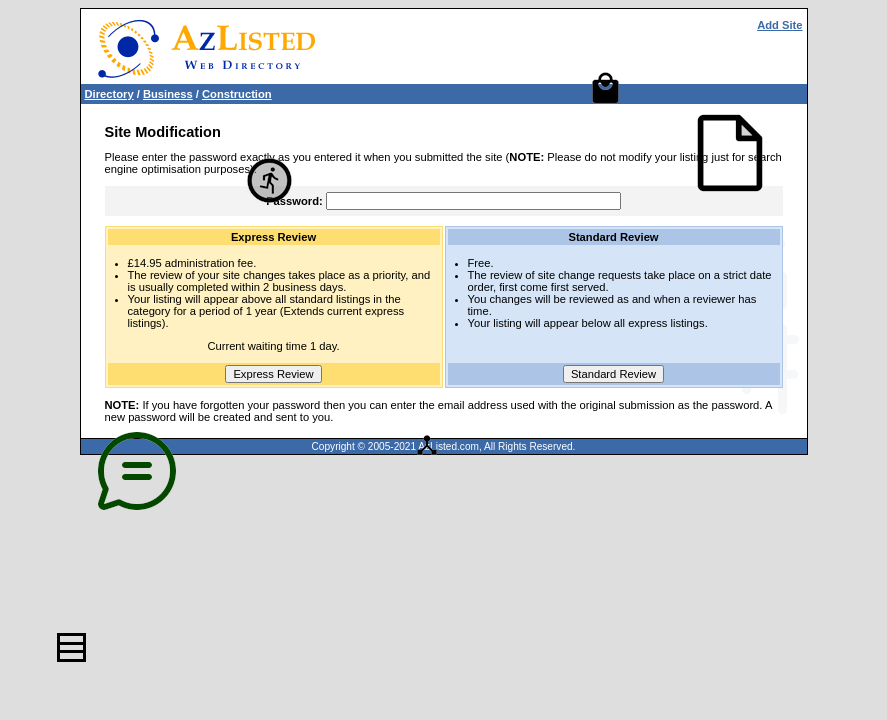 This screenshot has height=720, width=887. I want to click on access running or jogging routes, so click(269, 180).